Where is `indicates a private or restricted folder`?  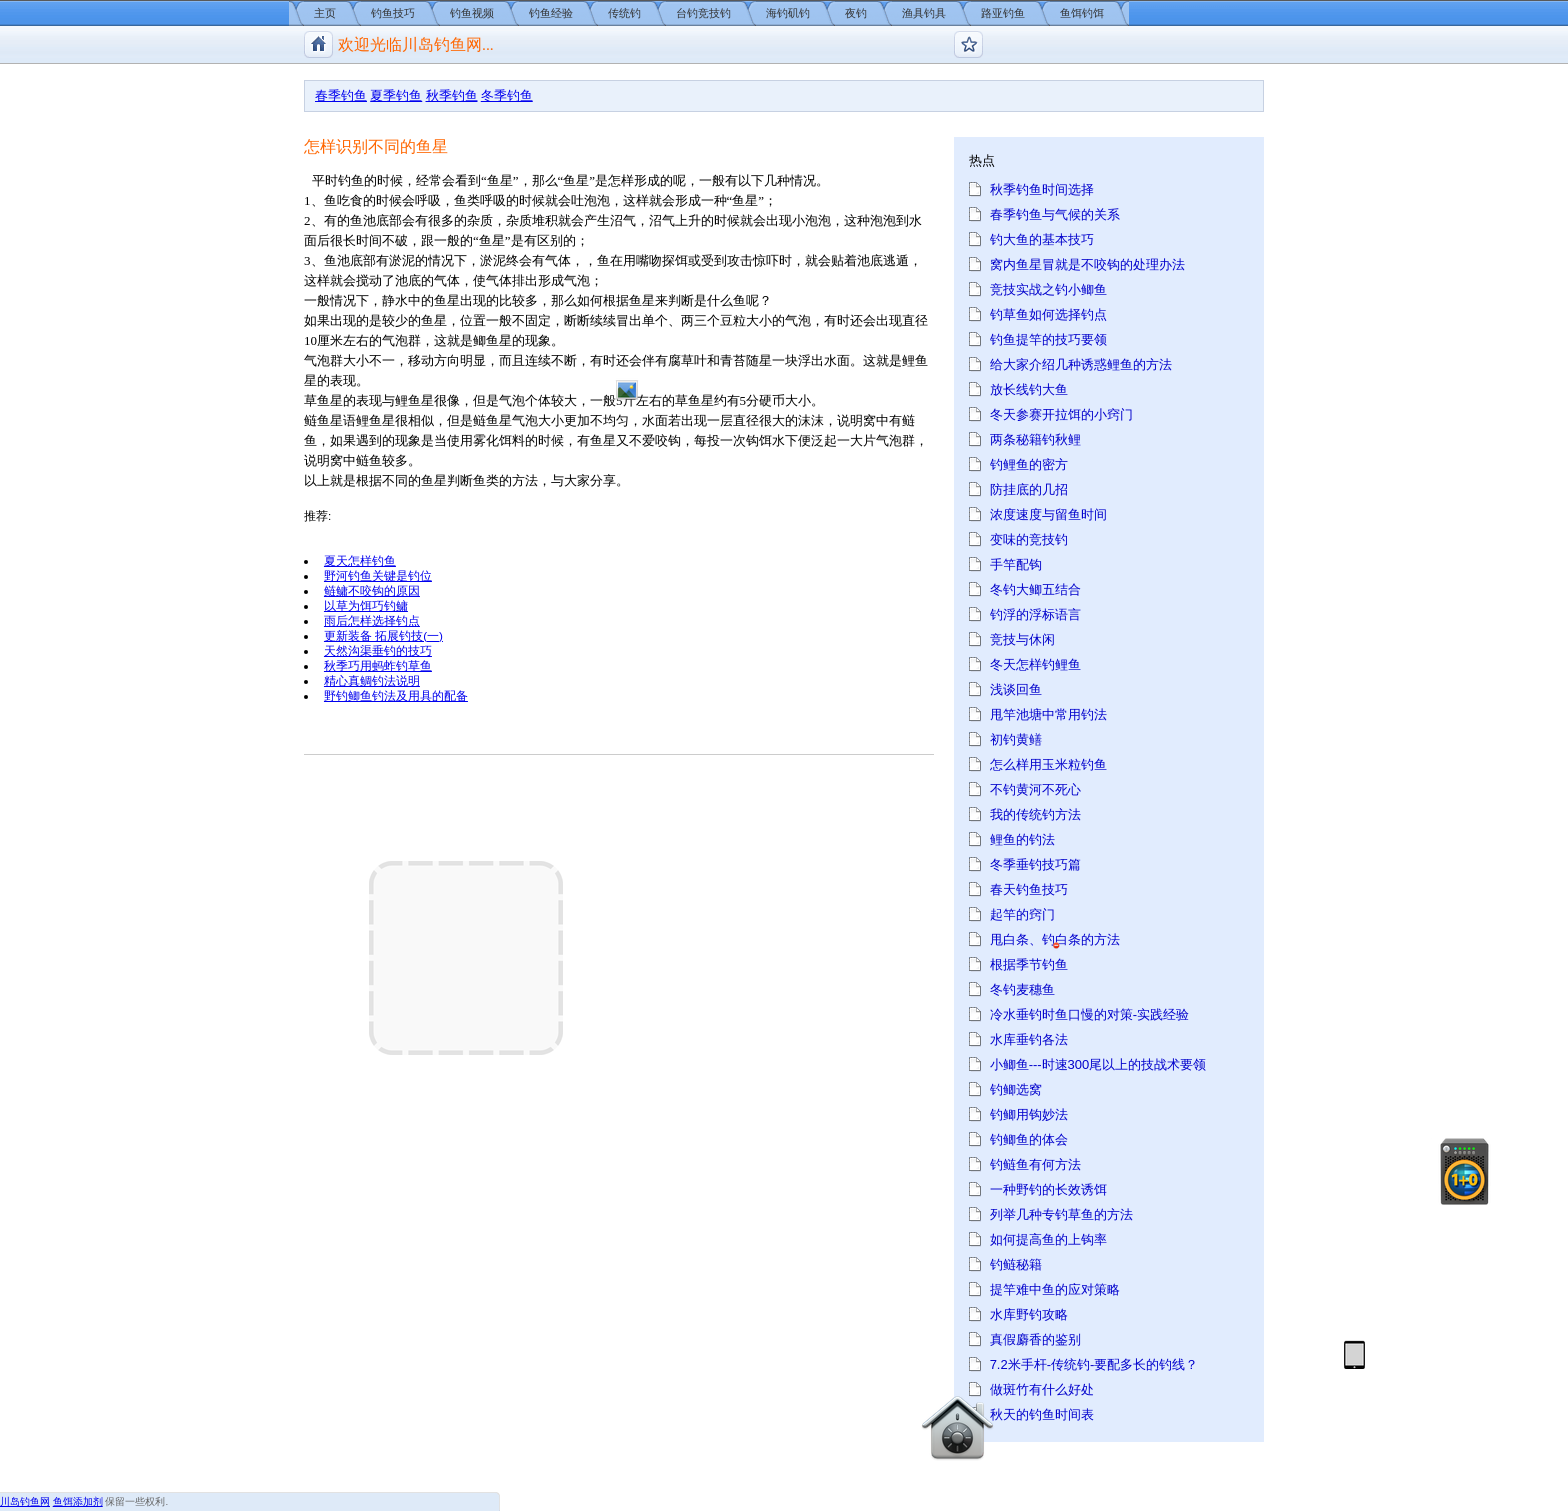
indicates a private or restricted folder is located at coordinates (1044, 936).